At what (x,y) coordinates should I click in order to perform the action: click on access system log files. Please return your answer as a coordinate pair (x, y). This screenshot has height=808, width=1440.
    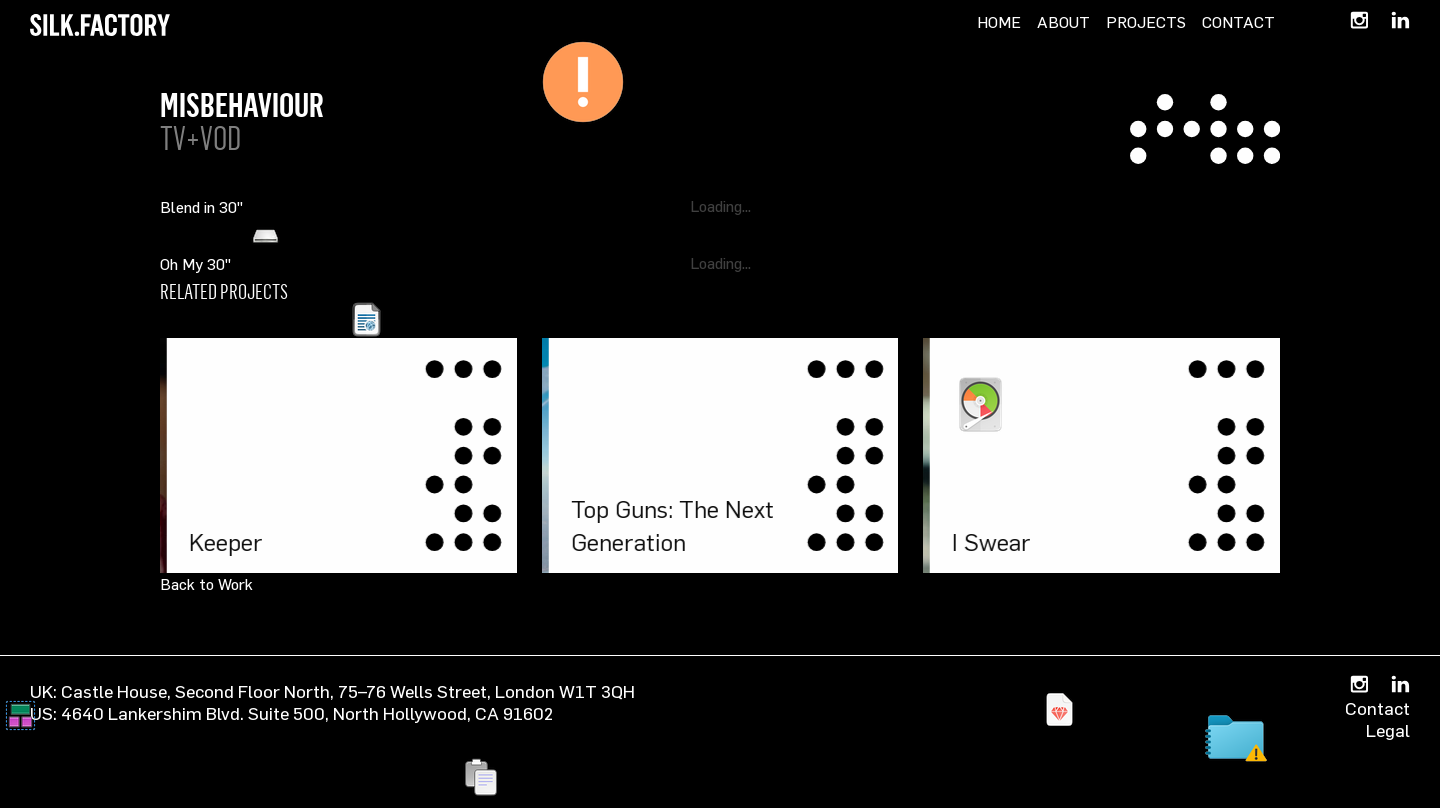
    Looking at the image, I should click on (1235, 738).